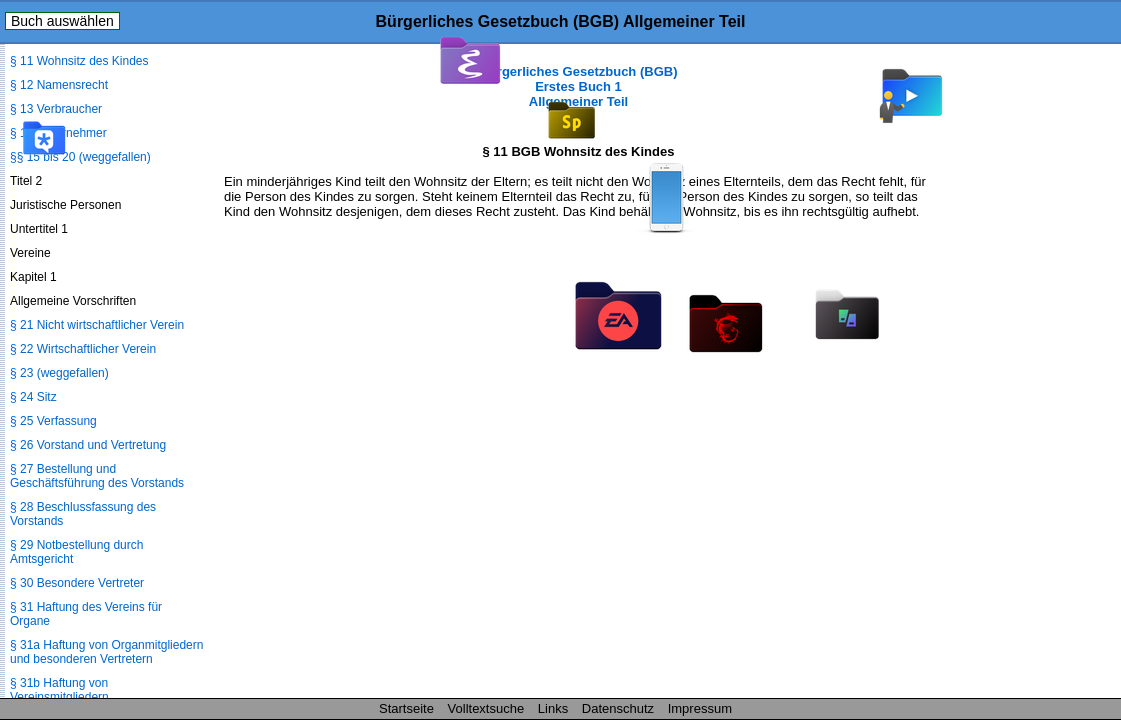 The width and height of the screenshot is (1121, 720). I want to click on open video tutorials folder, so click(912, 94).